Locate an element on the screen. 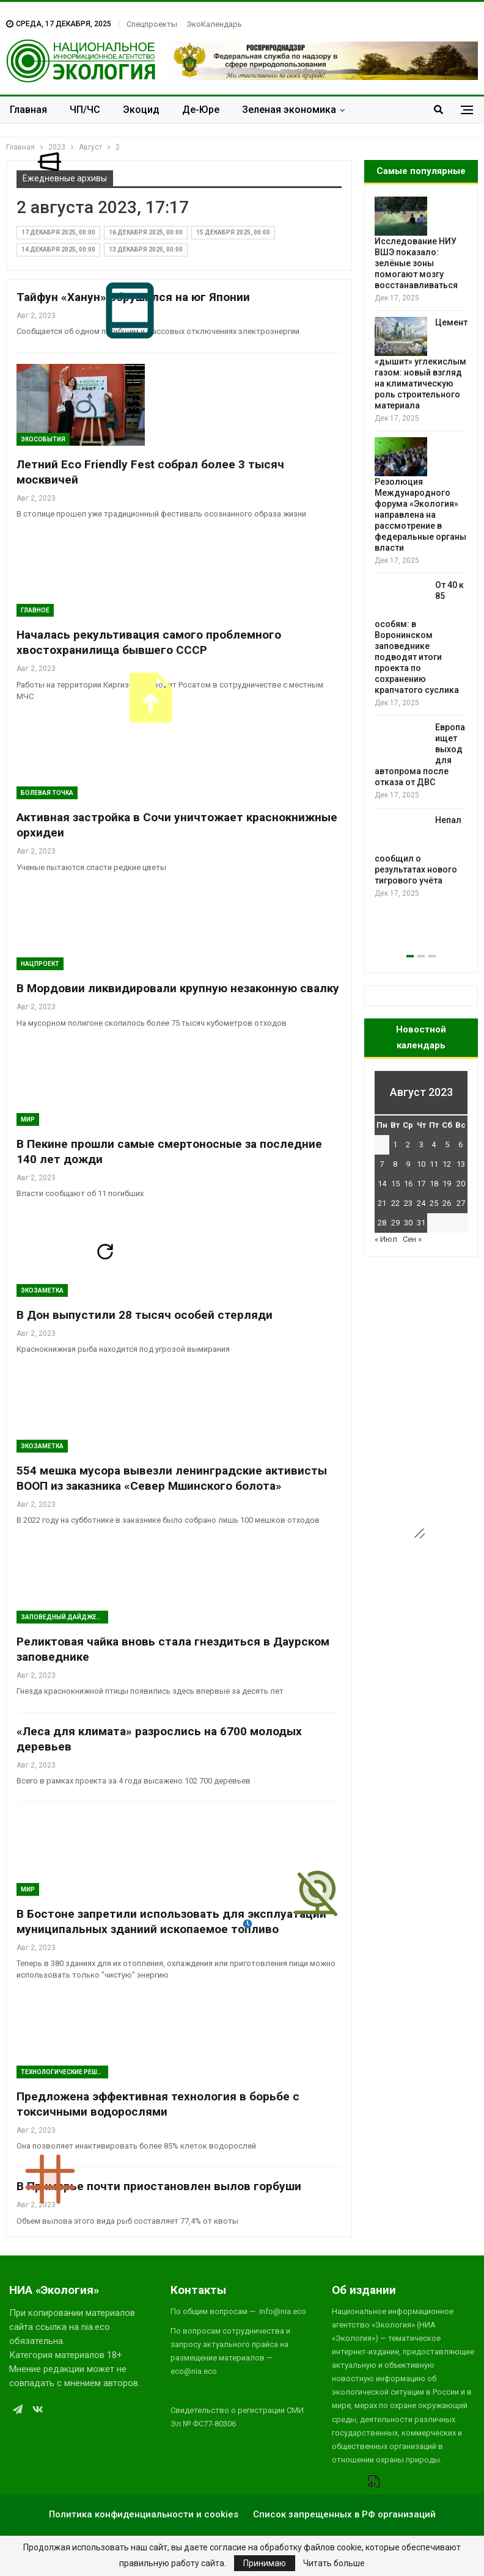  refresh the current page or content is located at coordinates (105, 1252).